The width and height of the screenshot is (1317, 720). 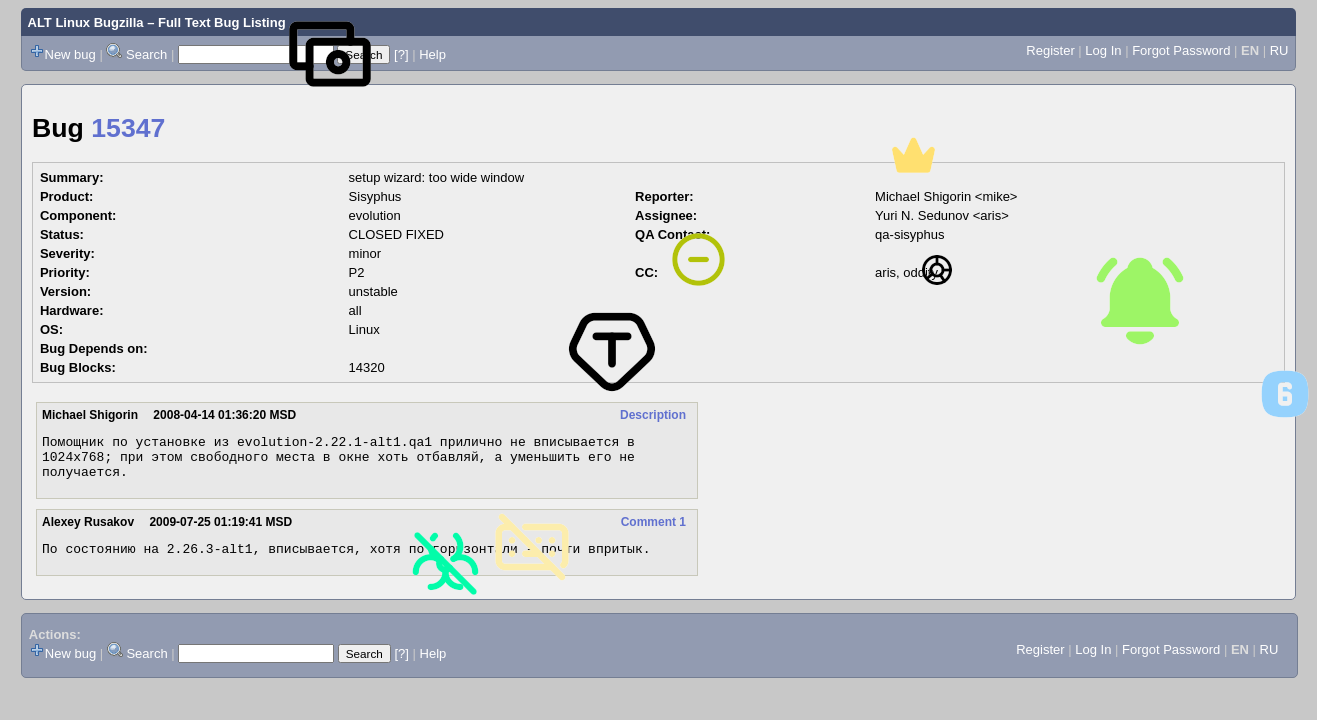 I want to click on remove an item from a list or collection, so click(x=698, y=259).